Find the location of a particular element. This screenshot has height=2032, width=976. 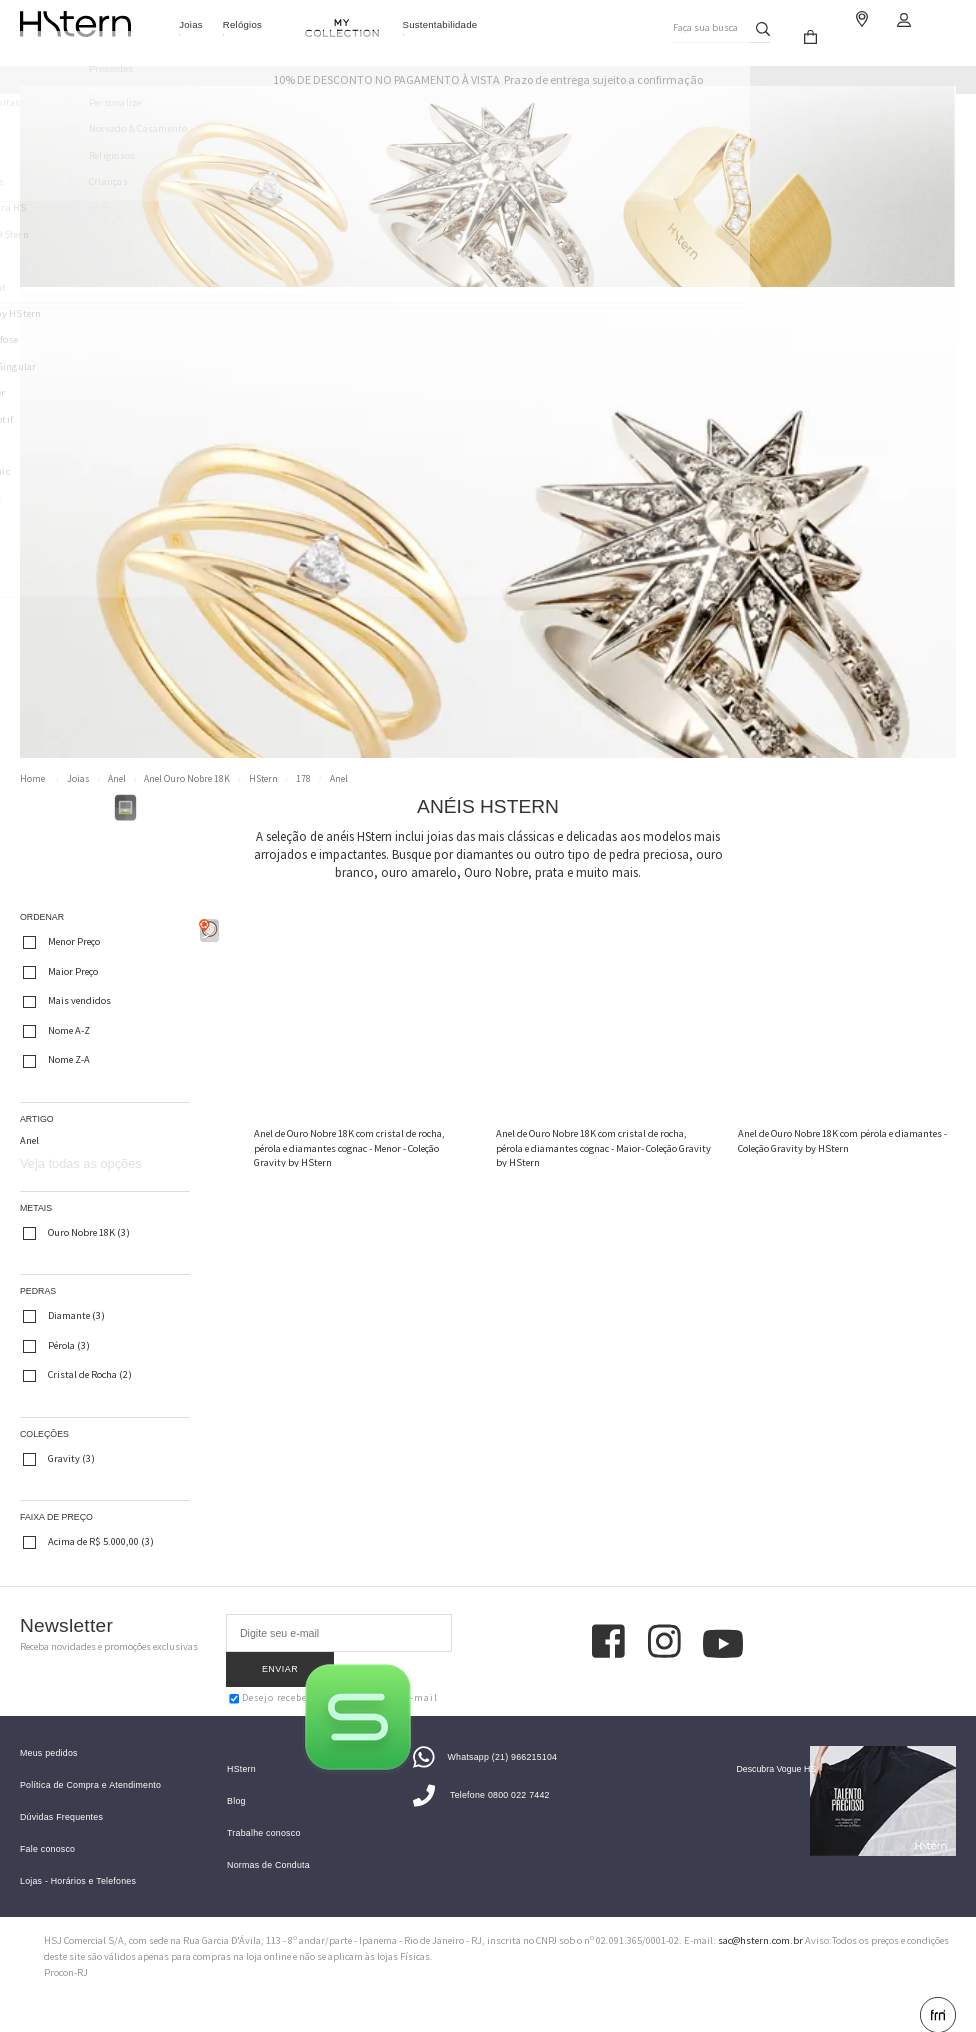

launch the ubiquity installer for ubuntu linux is located at coordinates (209, 930).